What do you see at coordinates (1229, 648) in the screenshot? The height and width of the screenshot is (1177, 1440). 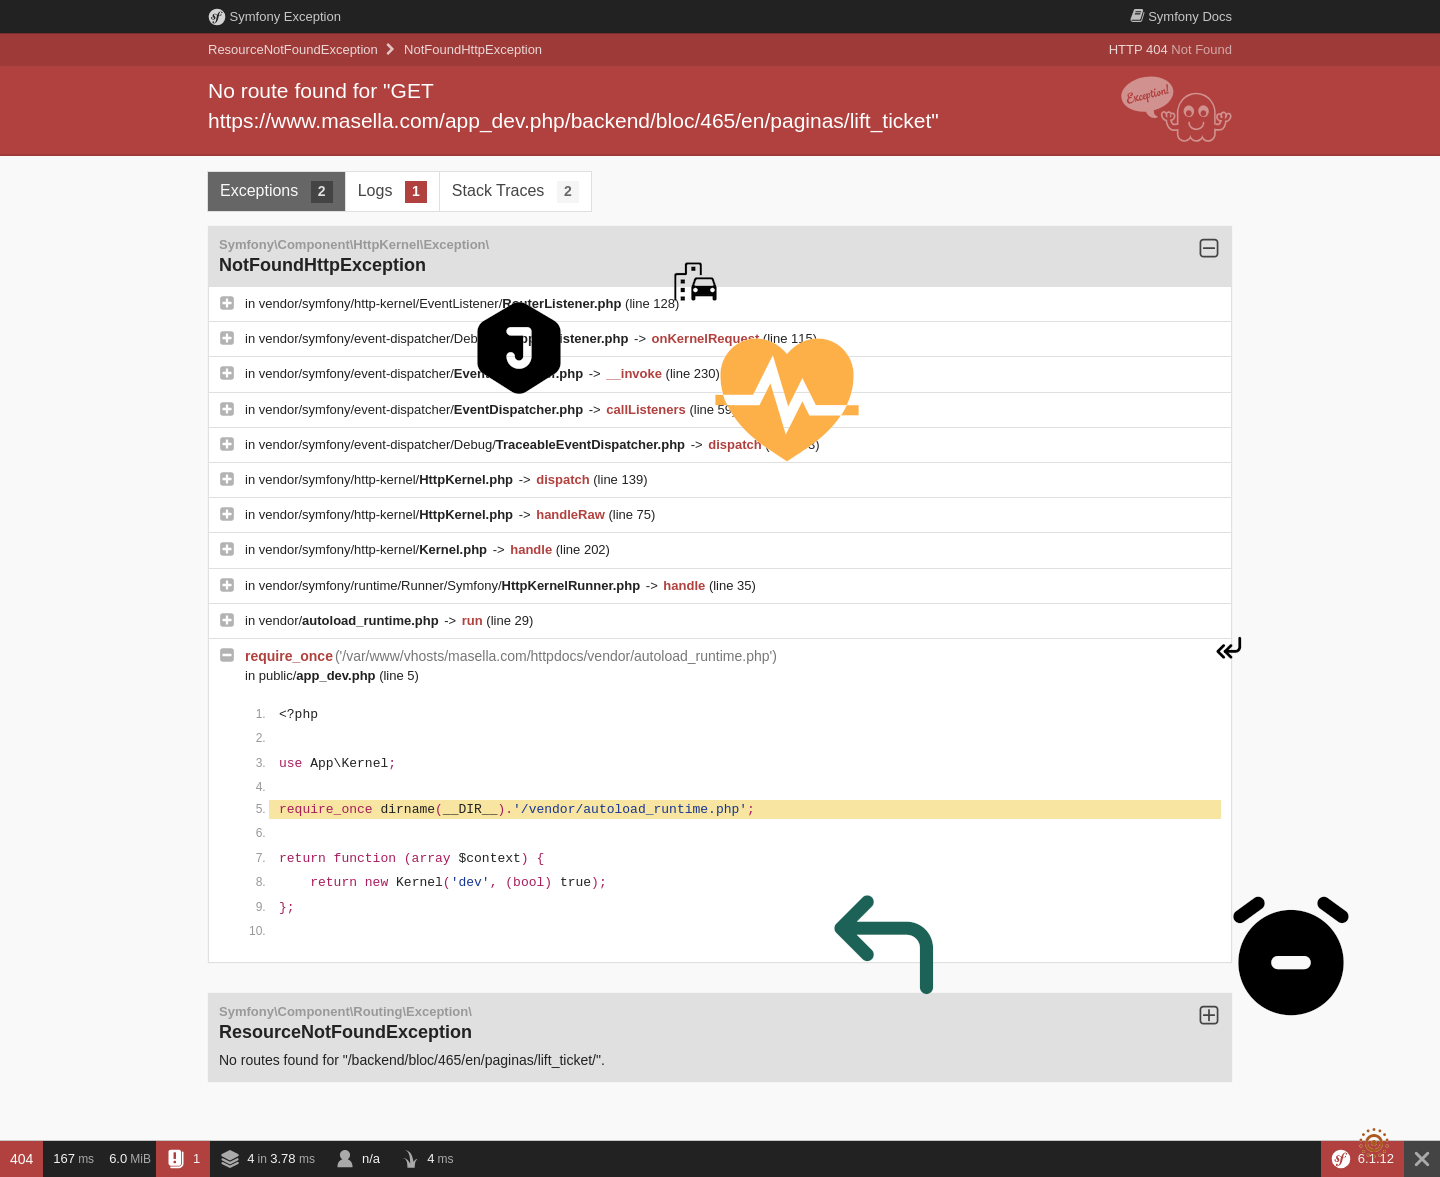 I see `reply all to a message or email` at bounding box center [1229, 648].